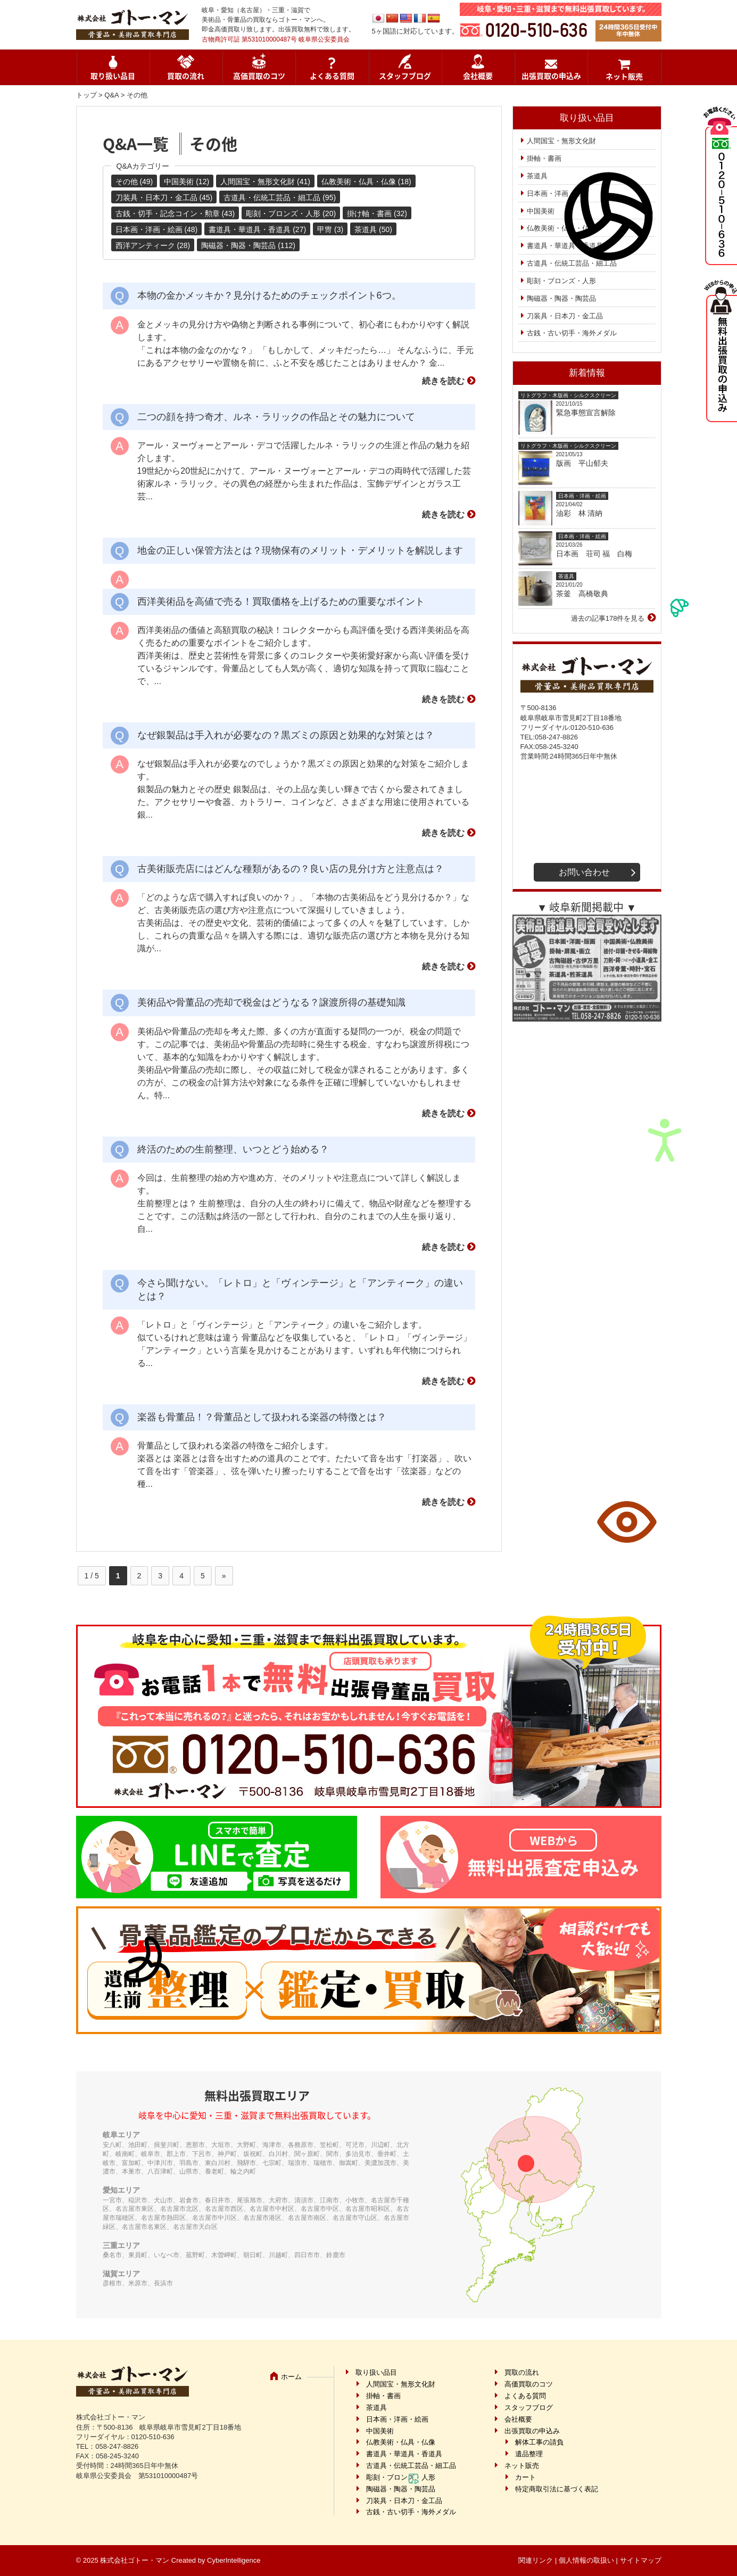 Image resolution: width=737 pixels, height=2576 pixels. What do you see at coordinates (627, 1522) in the screenshot?
I see `view or preview content` at bounding box center [627, 1522].